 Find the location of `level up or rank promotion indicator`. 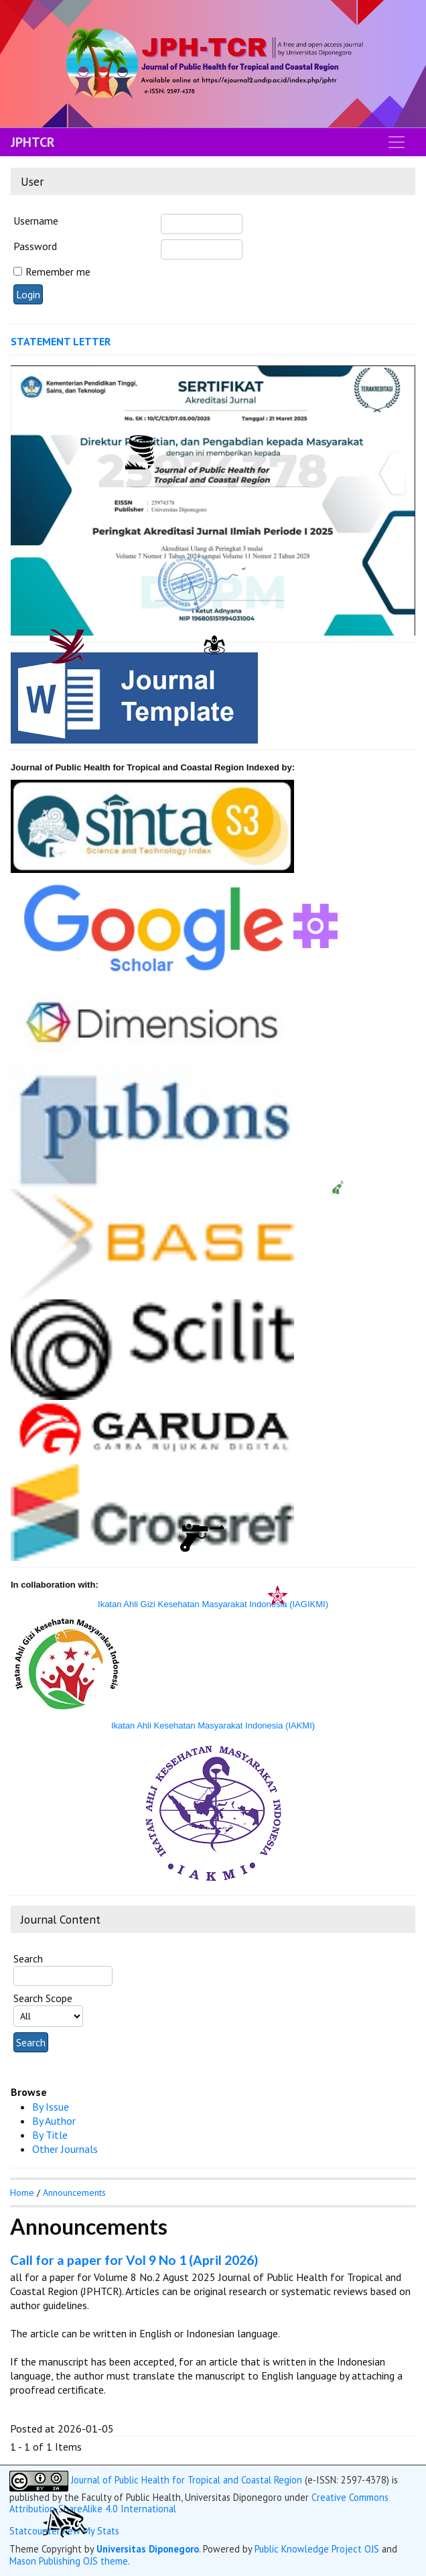

level up or rank promotion indicator is located at coordinates (277, 1595).